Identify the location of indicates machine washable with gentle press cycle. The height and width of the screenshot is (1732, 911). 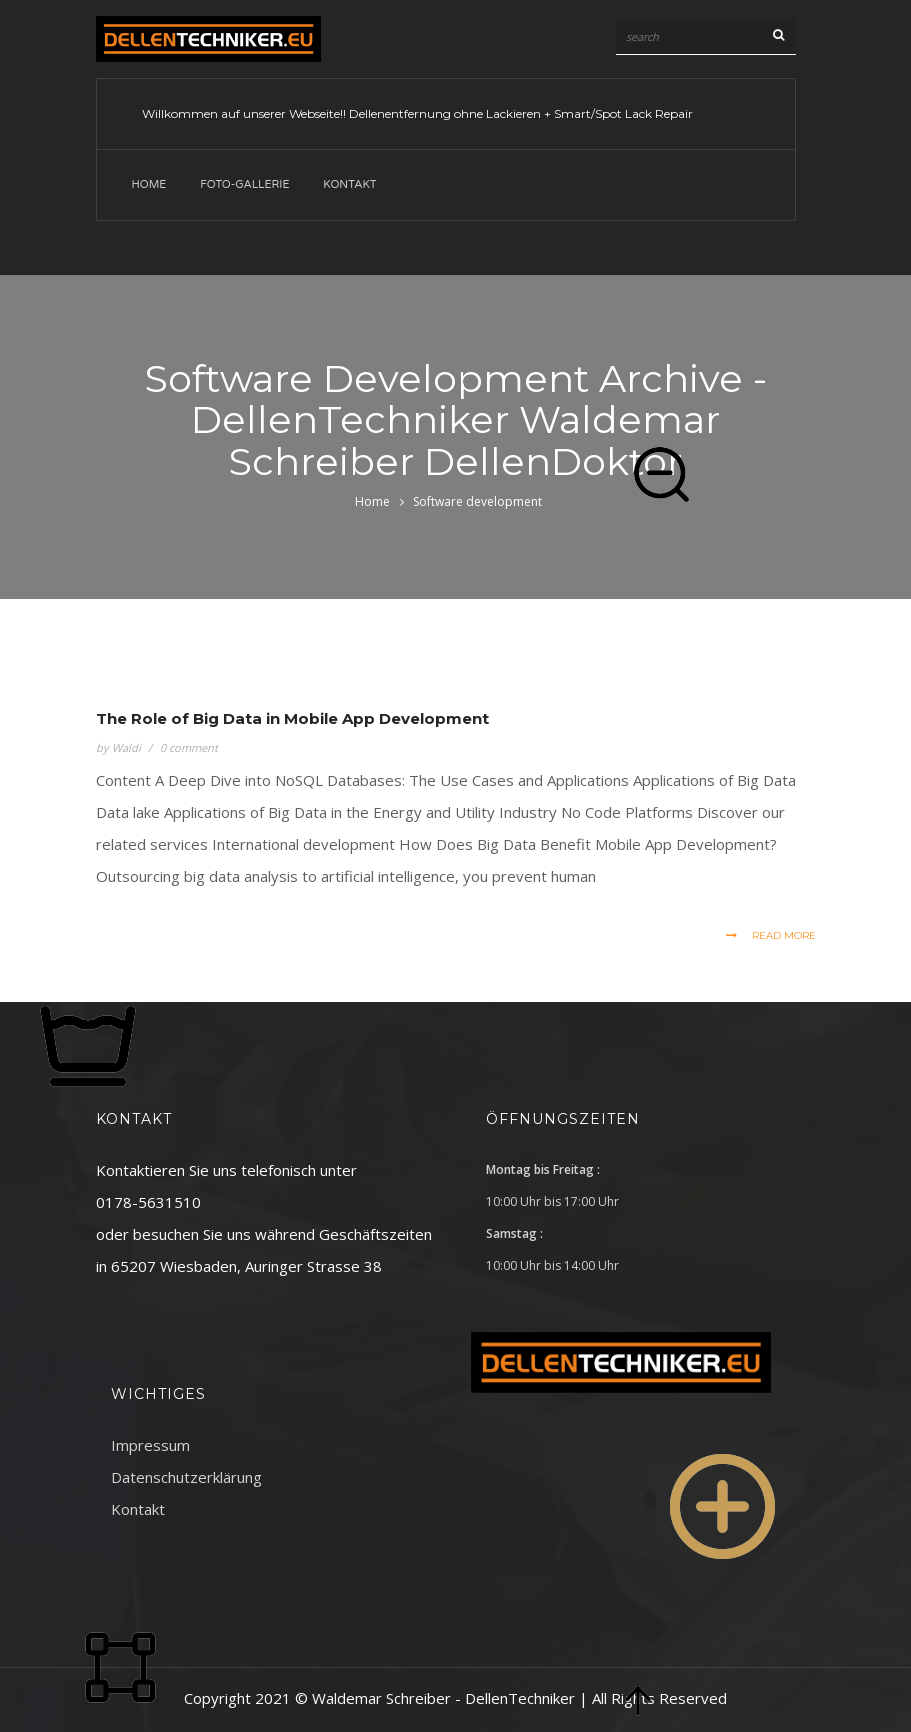
(88, 1044).